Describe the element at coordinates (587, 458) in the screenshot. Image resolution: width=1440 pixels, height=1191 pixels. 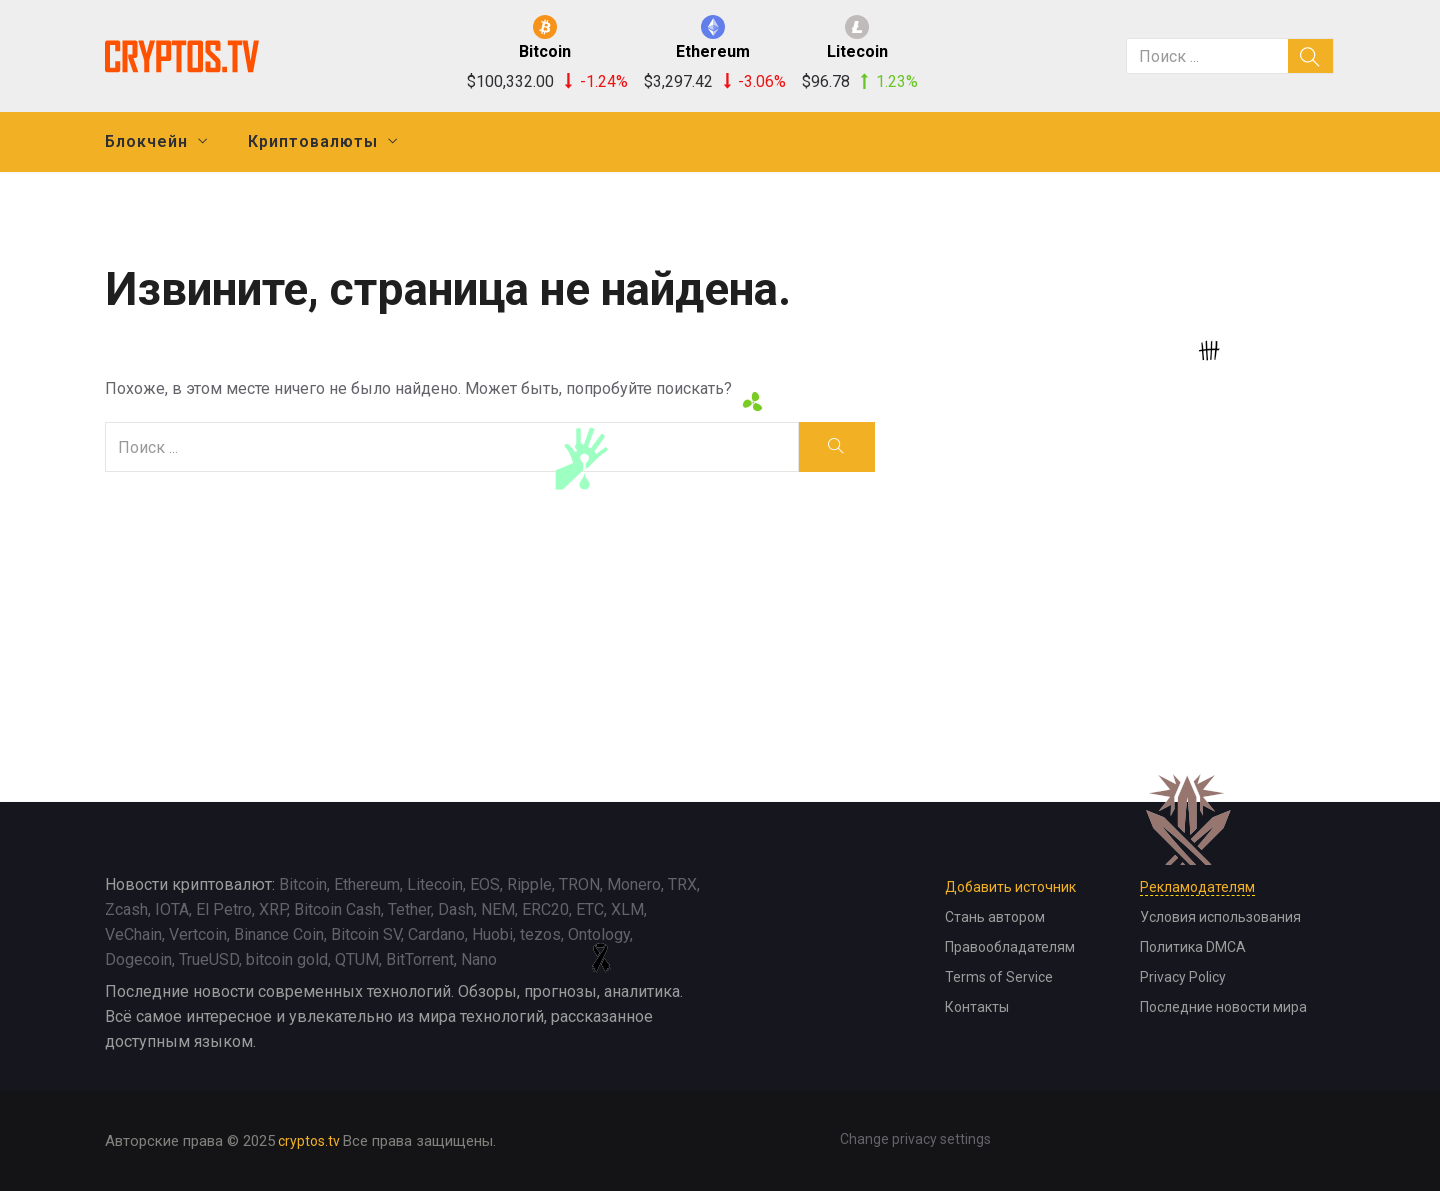
I see `indicates a stigmata or sacred wound status effect` at that location.